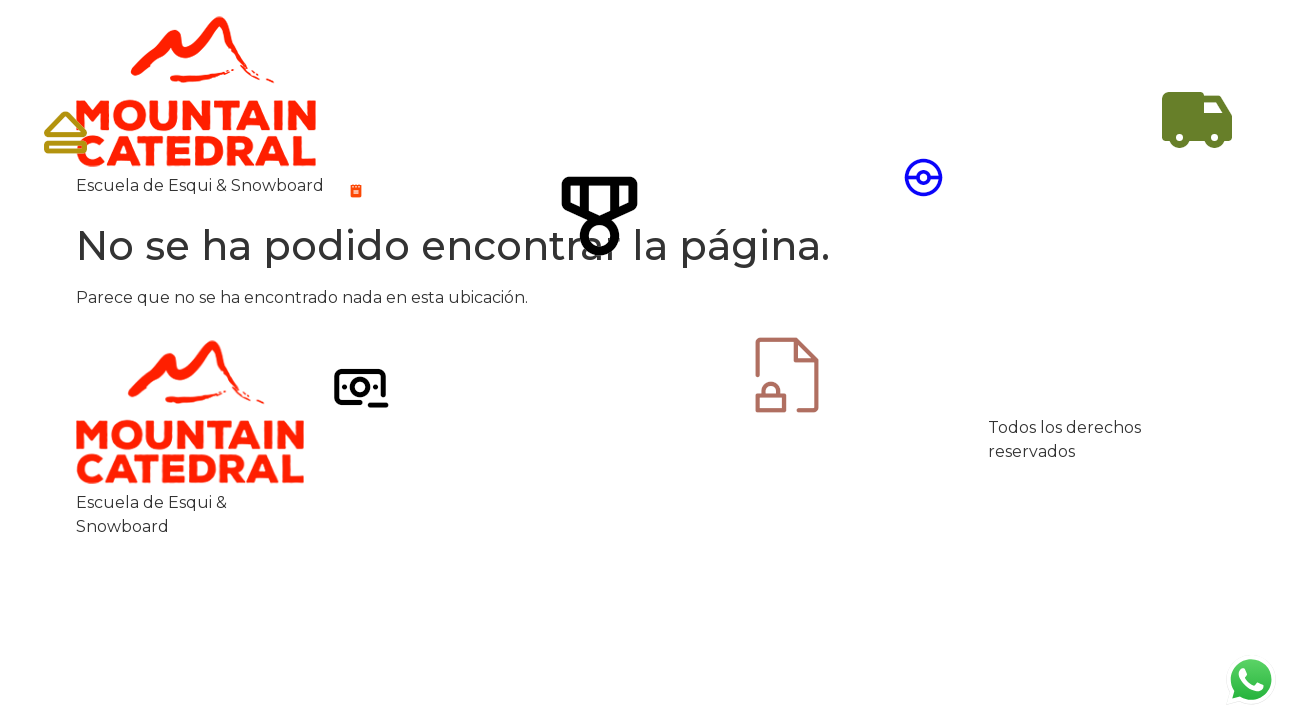  I want to click on view achievements or awards, so click(599, 211).